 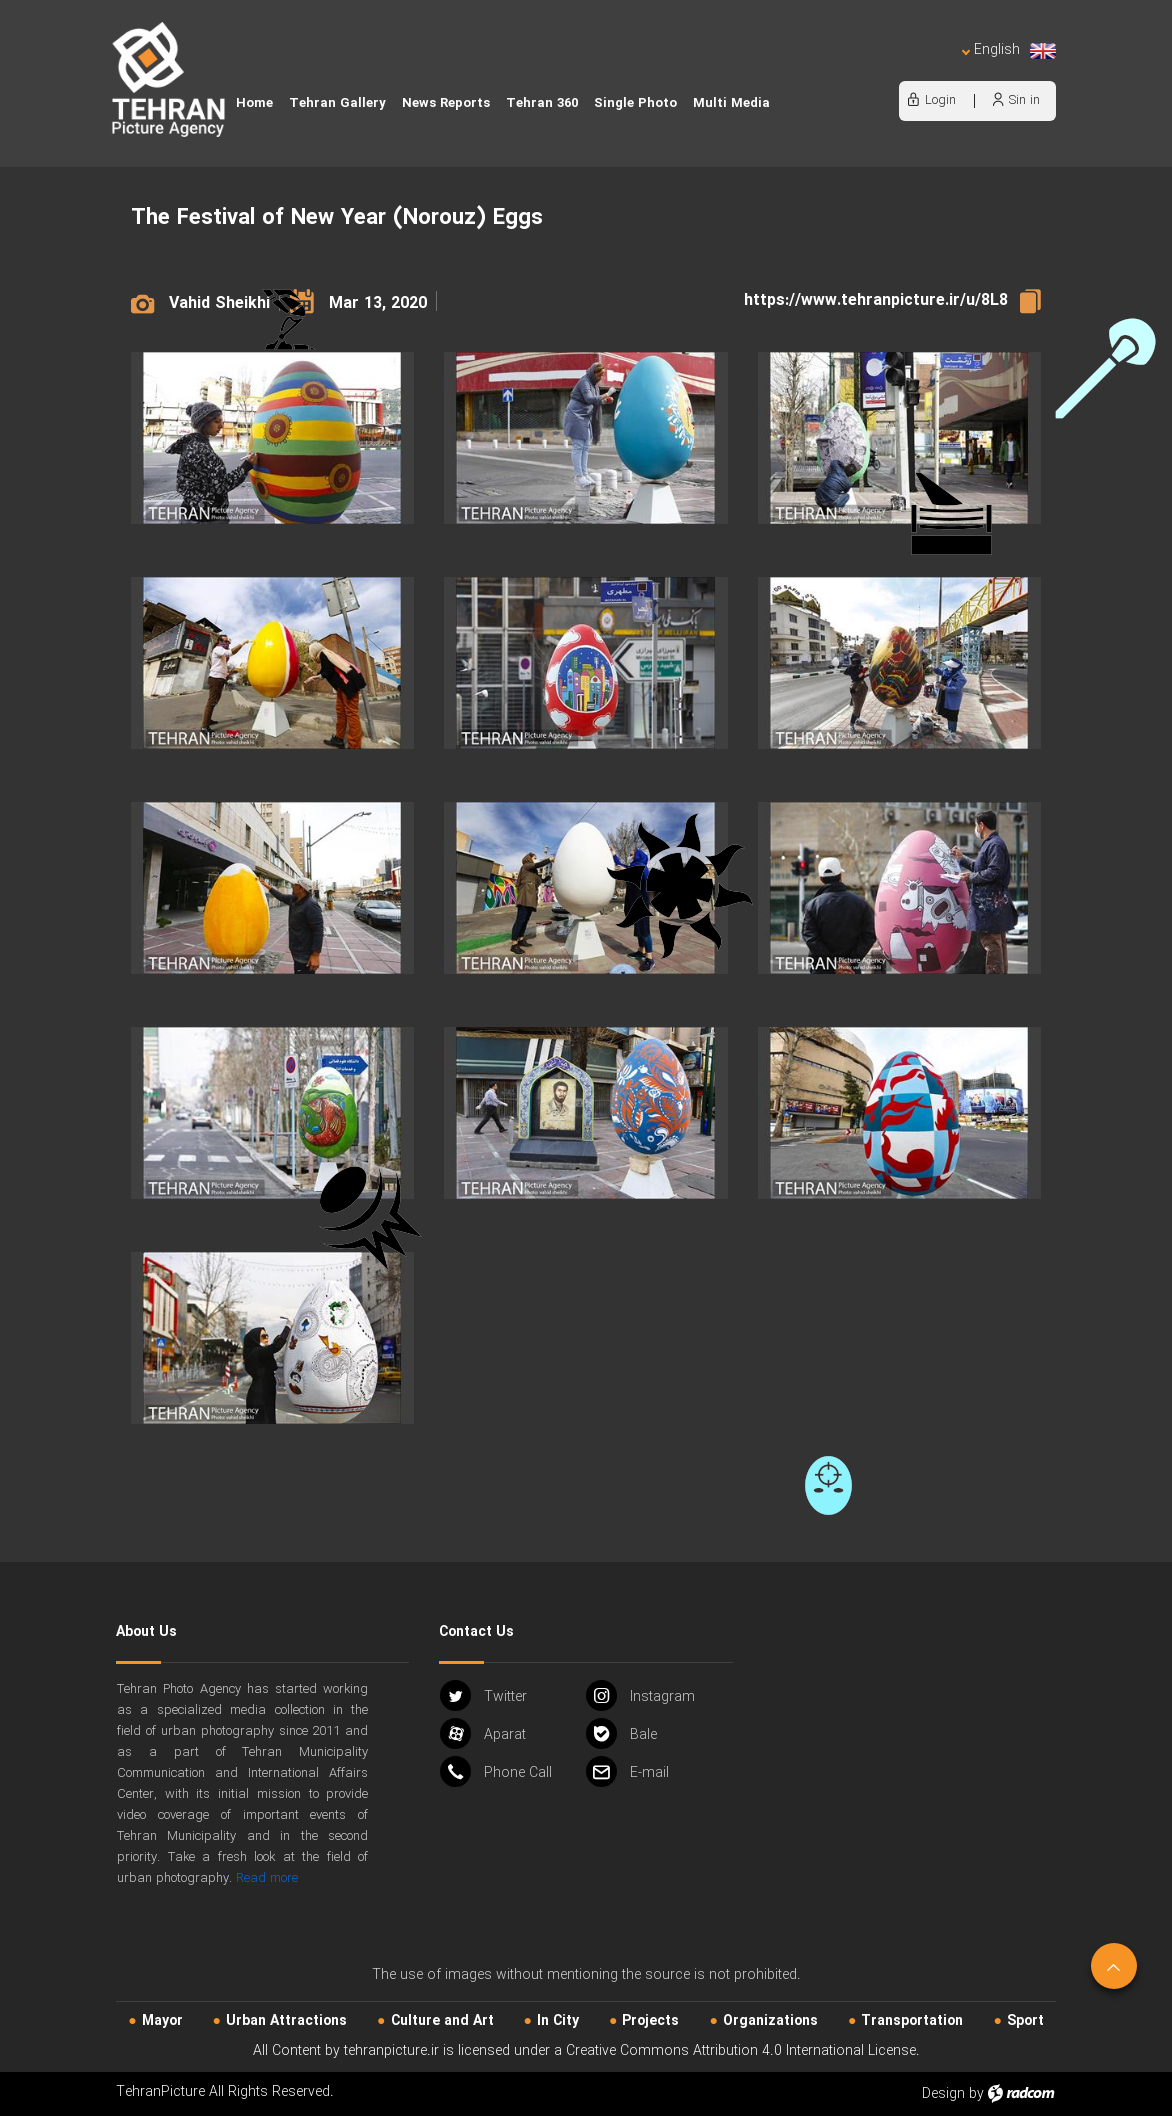 What do you see at coordinates (679, 887) in the screenshot?
I see `toggle light mode or daytime theme` at bounding box center [679, 887].